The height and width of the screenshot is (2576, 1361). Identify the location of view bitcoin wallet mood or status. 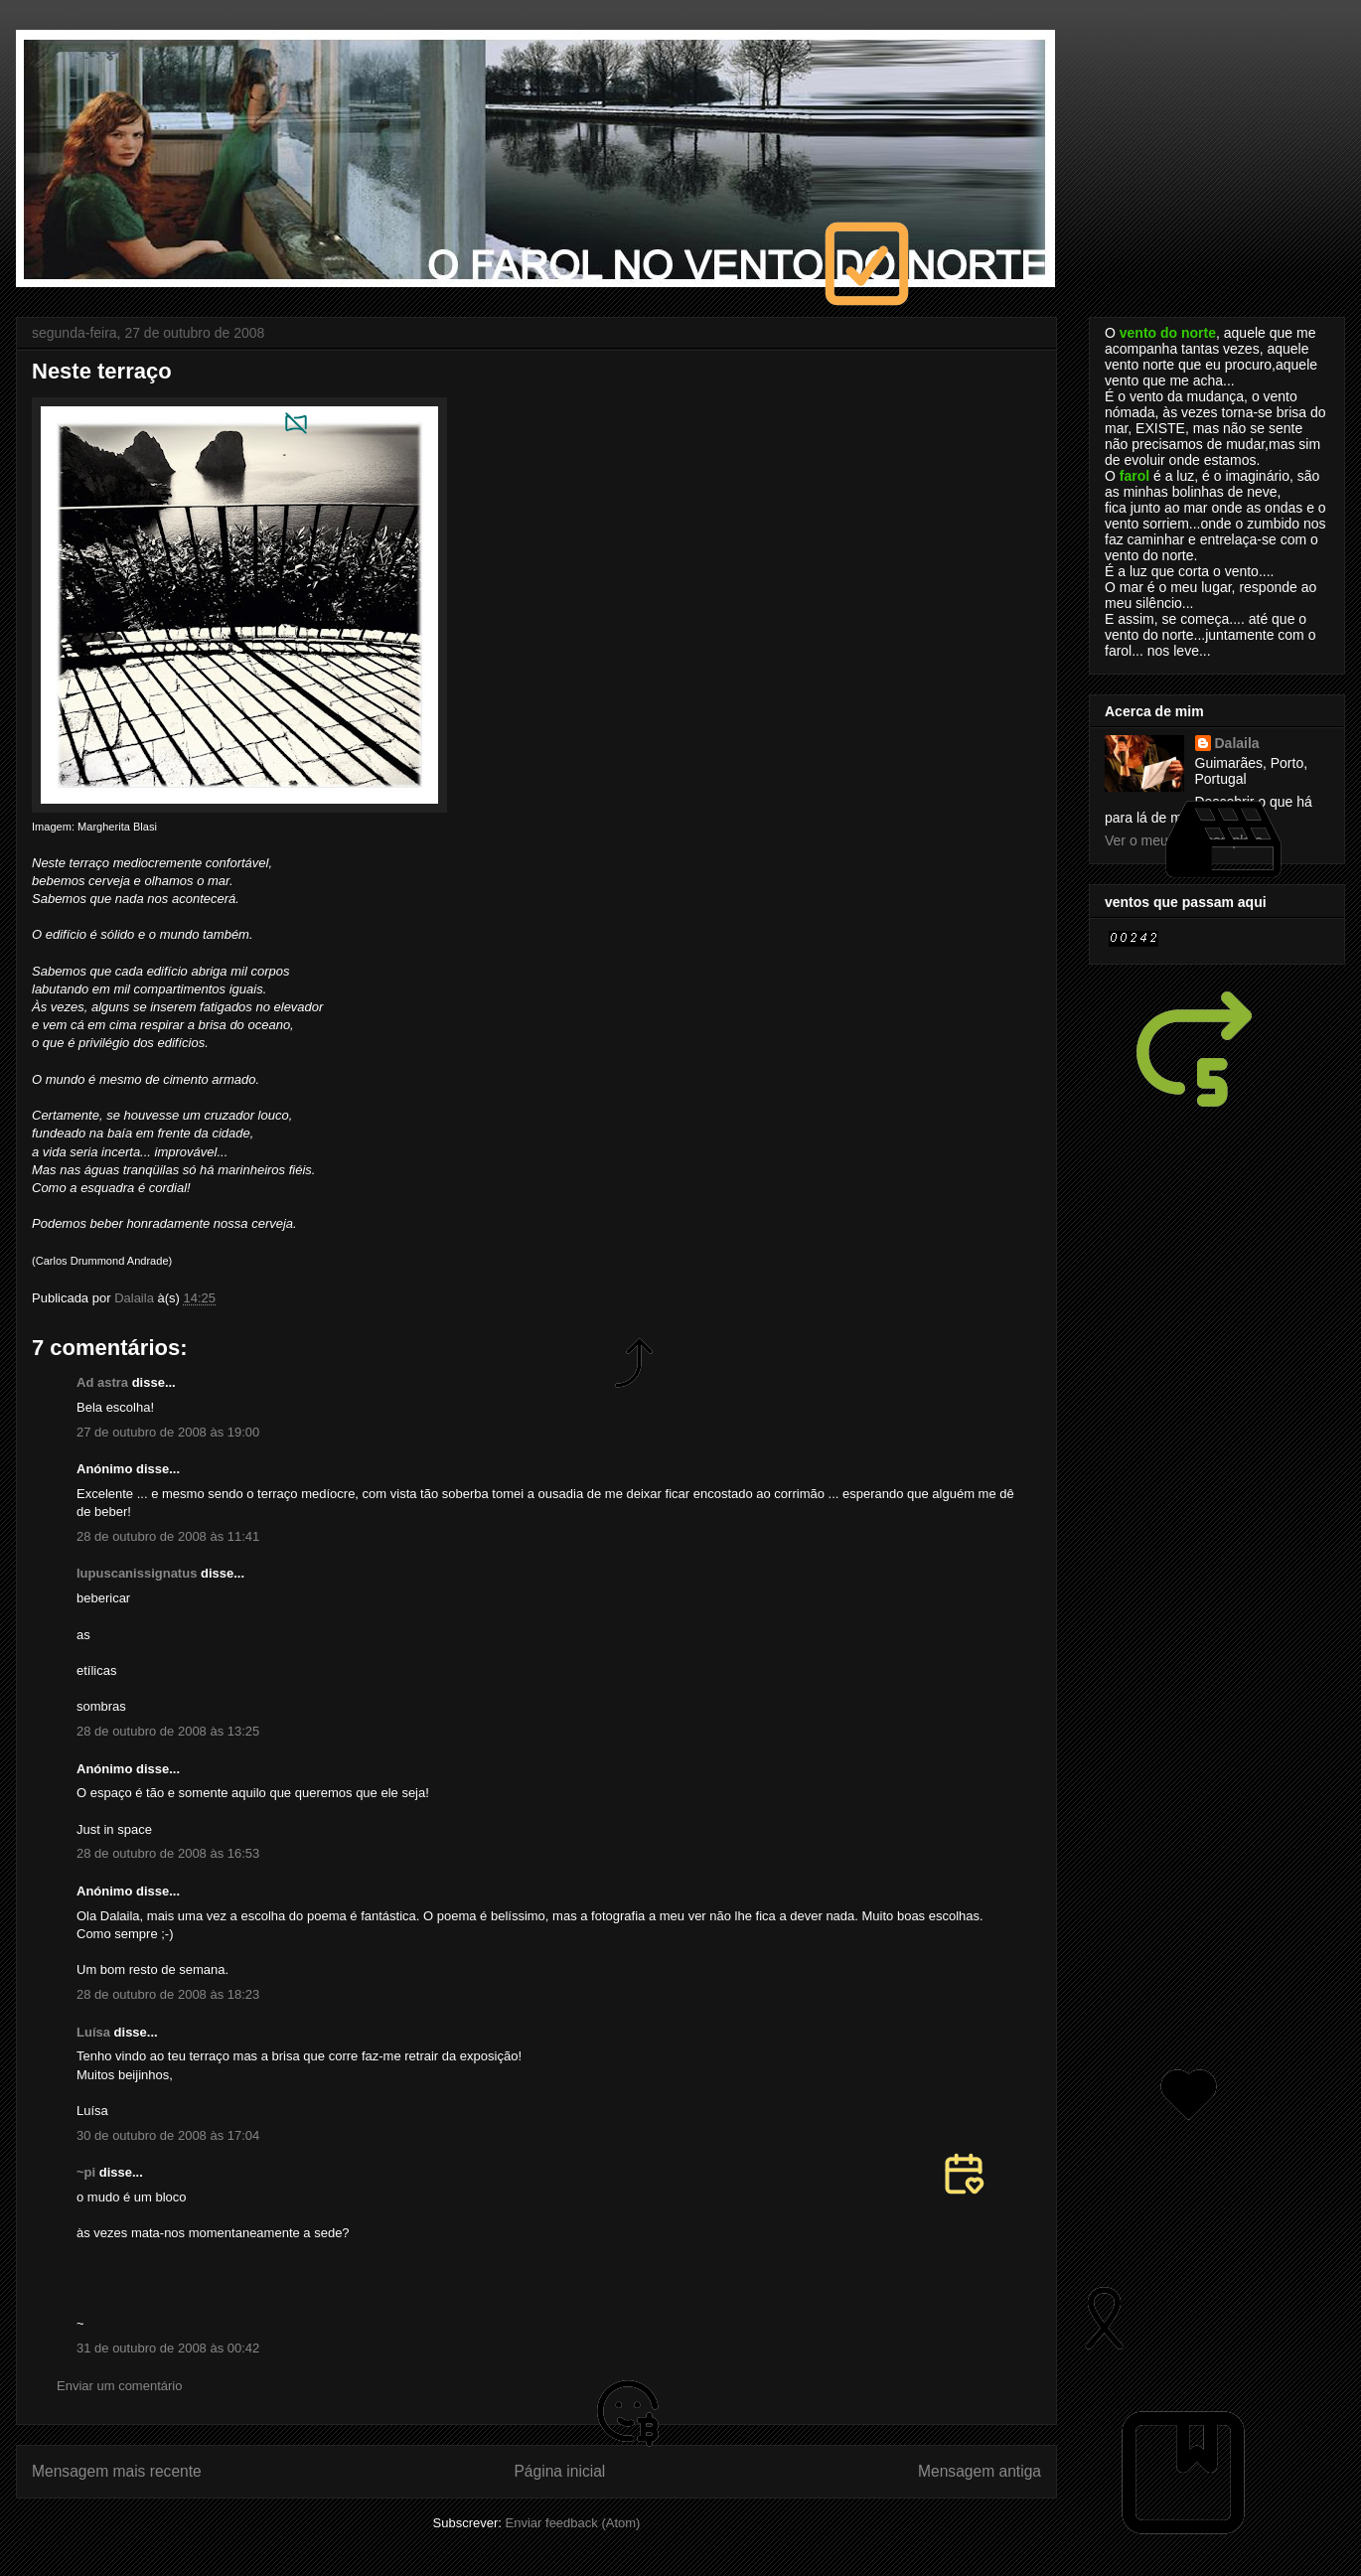
(628, 2411).